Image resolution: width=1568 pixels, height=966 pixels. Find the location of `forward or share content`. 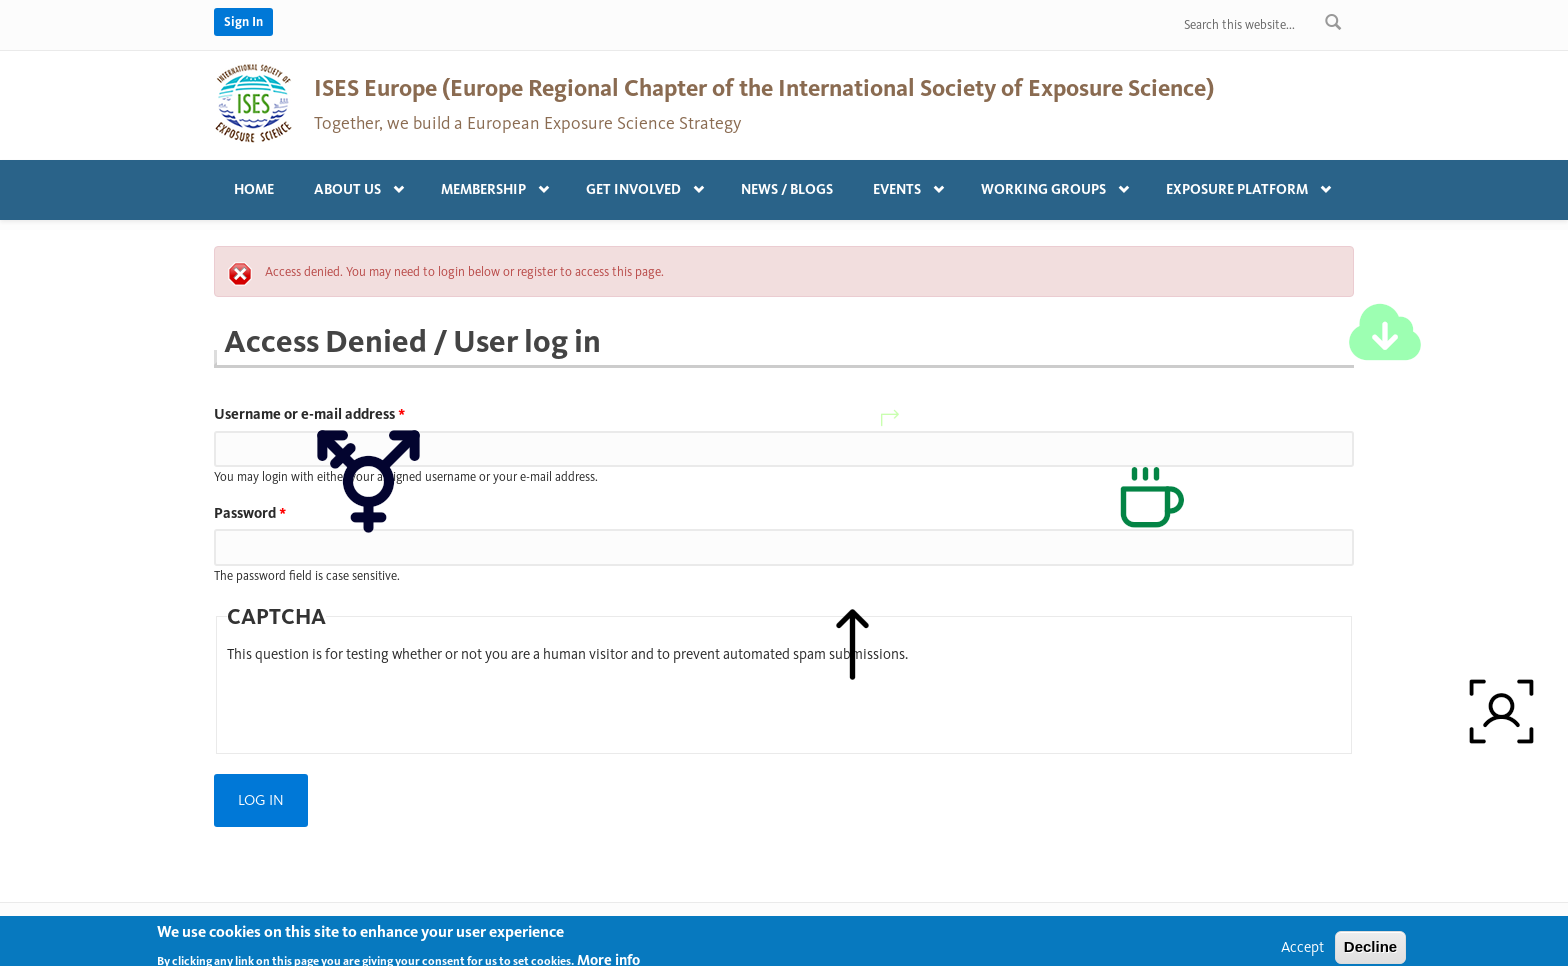

forward or share content is located at coordinates (890, 418).